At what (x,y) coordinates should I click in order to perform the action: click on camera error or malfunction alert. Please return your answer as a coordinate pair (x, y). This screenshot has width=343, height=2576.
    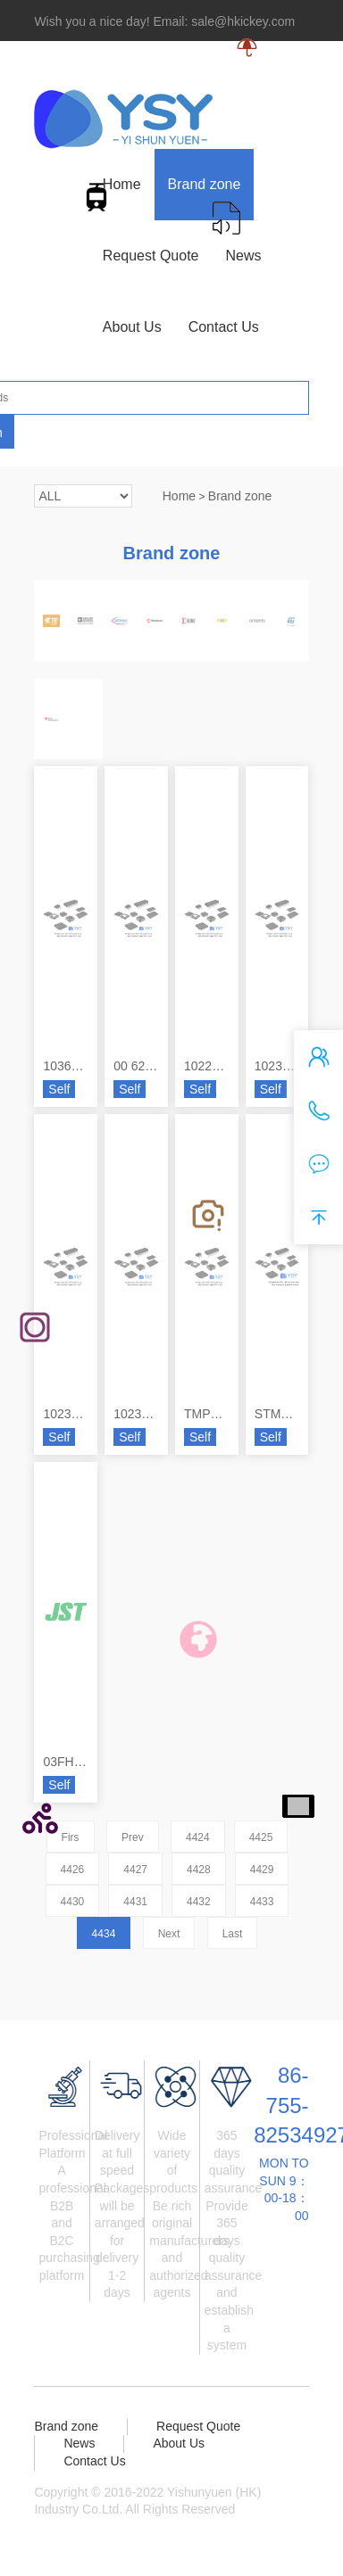
    Looking at the image, I should click on (208, 1214).